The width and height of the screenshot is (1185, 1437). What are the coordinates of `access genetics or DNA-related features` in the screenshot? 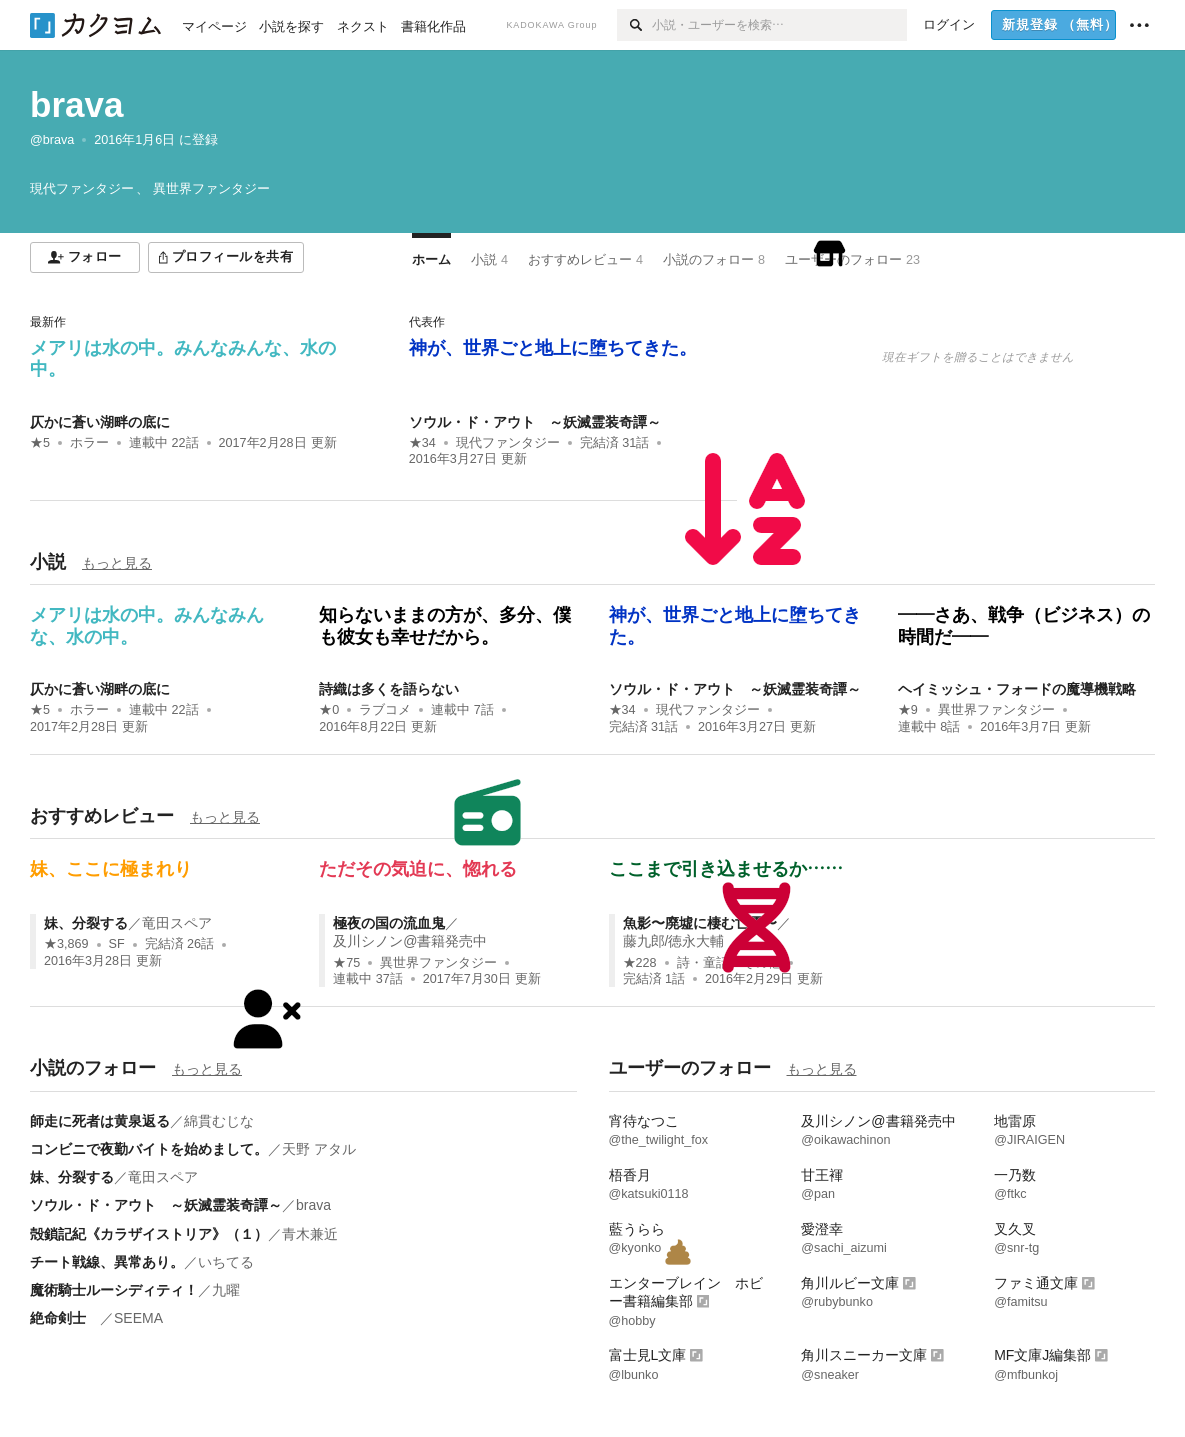 It's located at (756, 927).